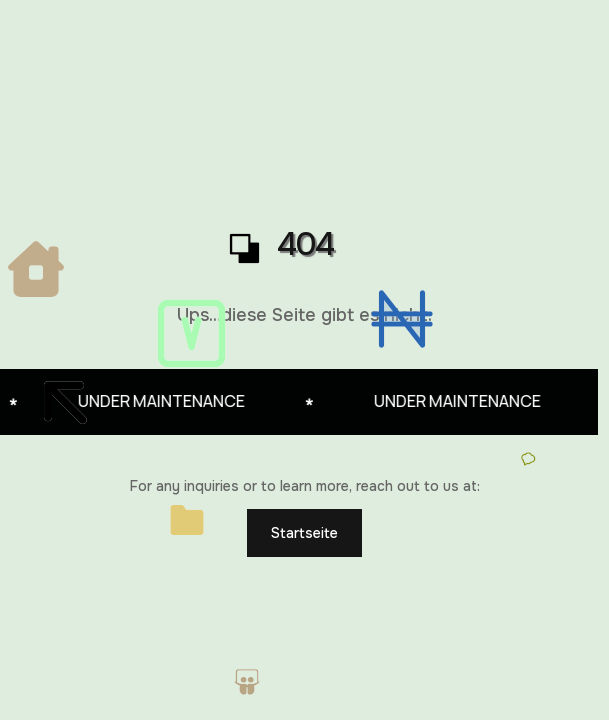 The height and width of the screenshot is (720, 609). I want to click on subtract or remove a layer from selection, so click(244, 248).